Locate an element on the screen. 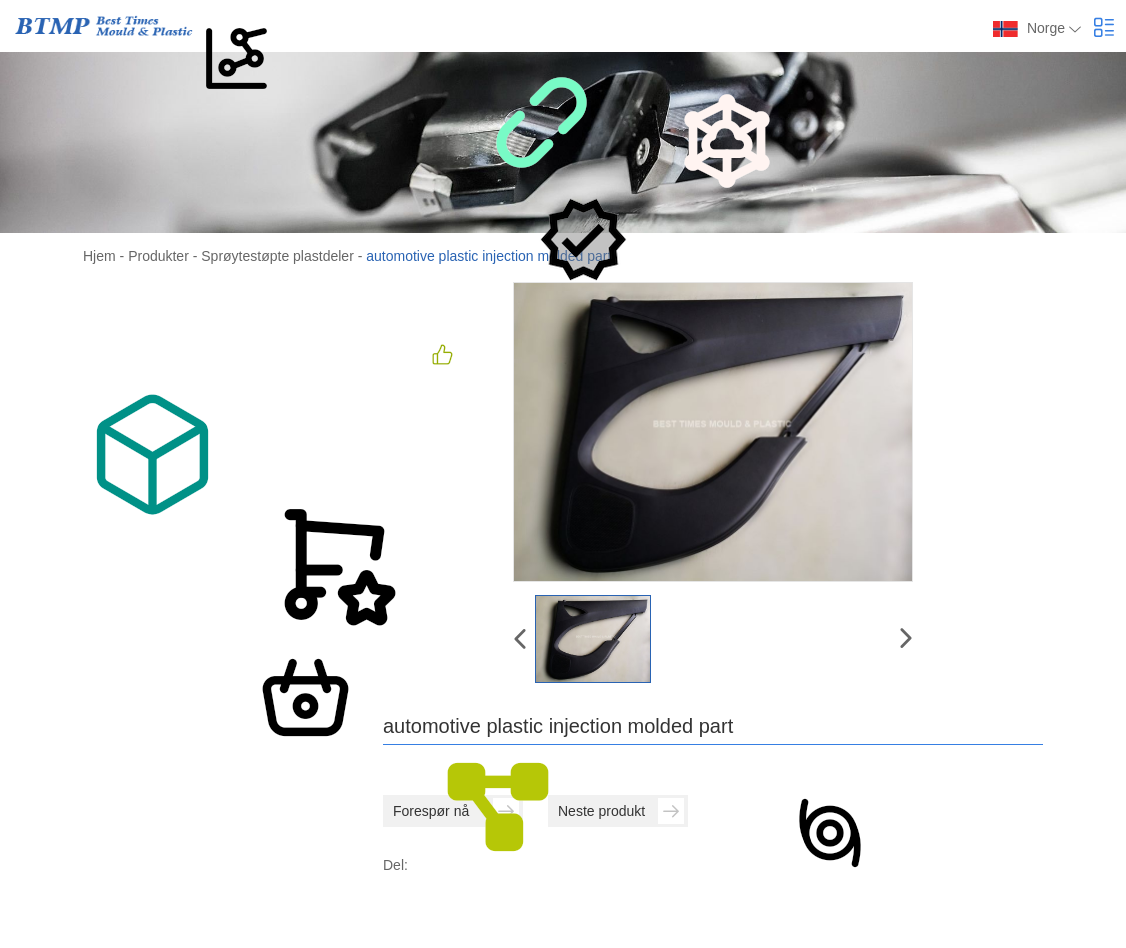 The image size is (1126, 948). view favorite or starred items in cart is located at coordinates (334, 564).